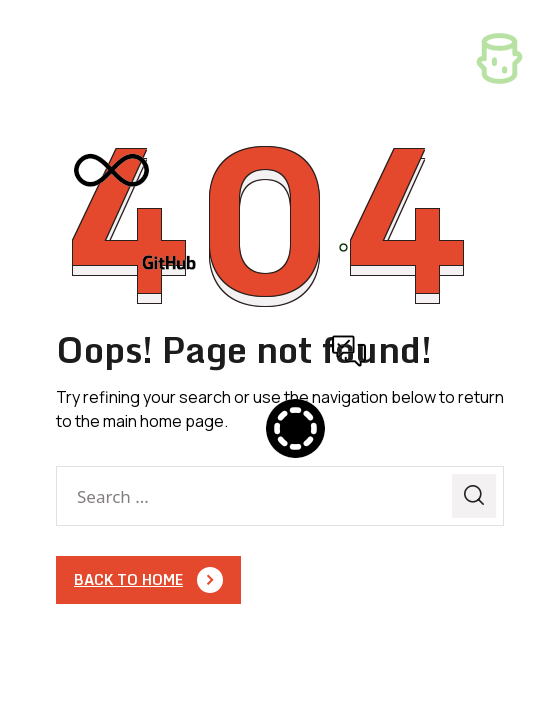  Describe the element at coordinates (295, 428) in the screenshot. I see `draft issue in your activity feed` at that location.